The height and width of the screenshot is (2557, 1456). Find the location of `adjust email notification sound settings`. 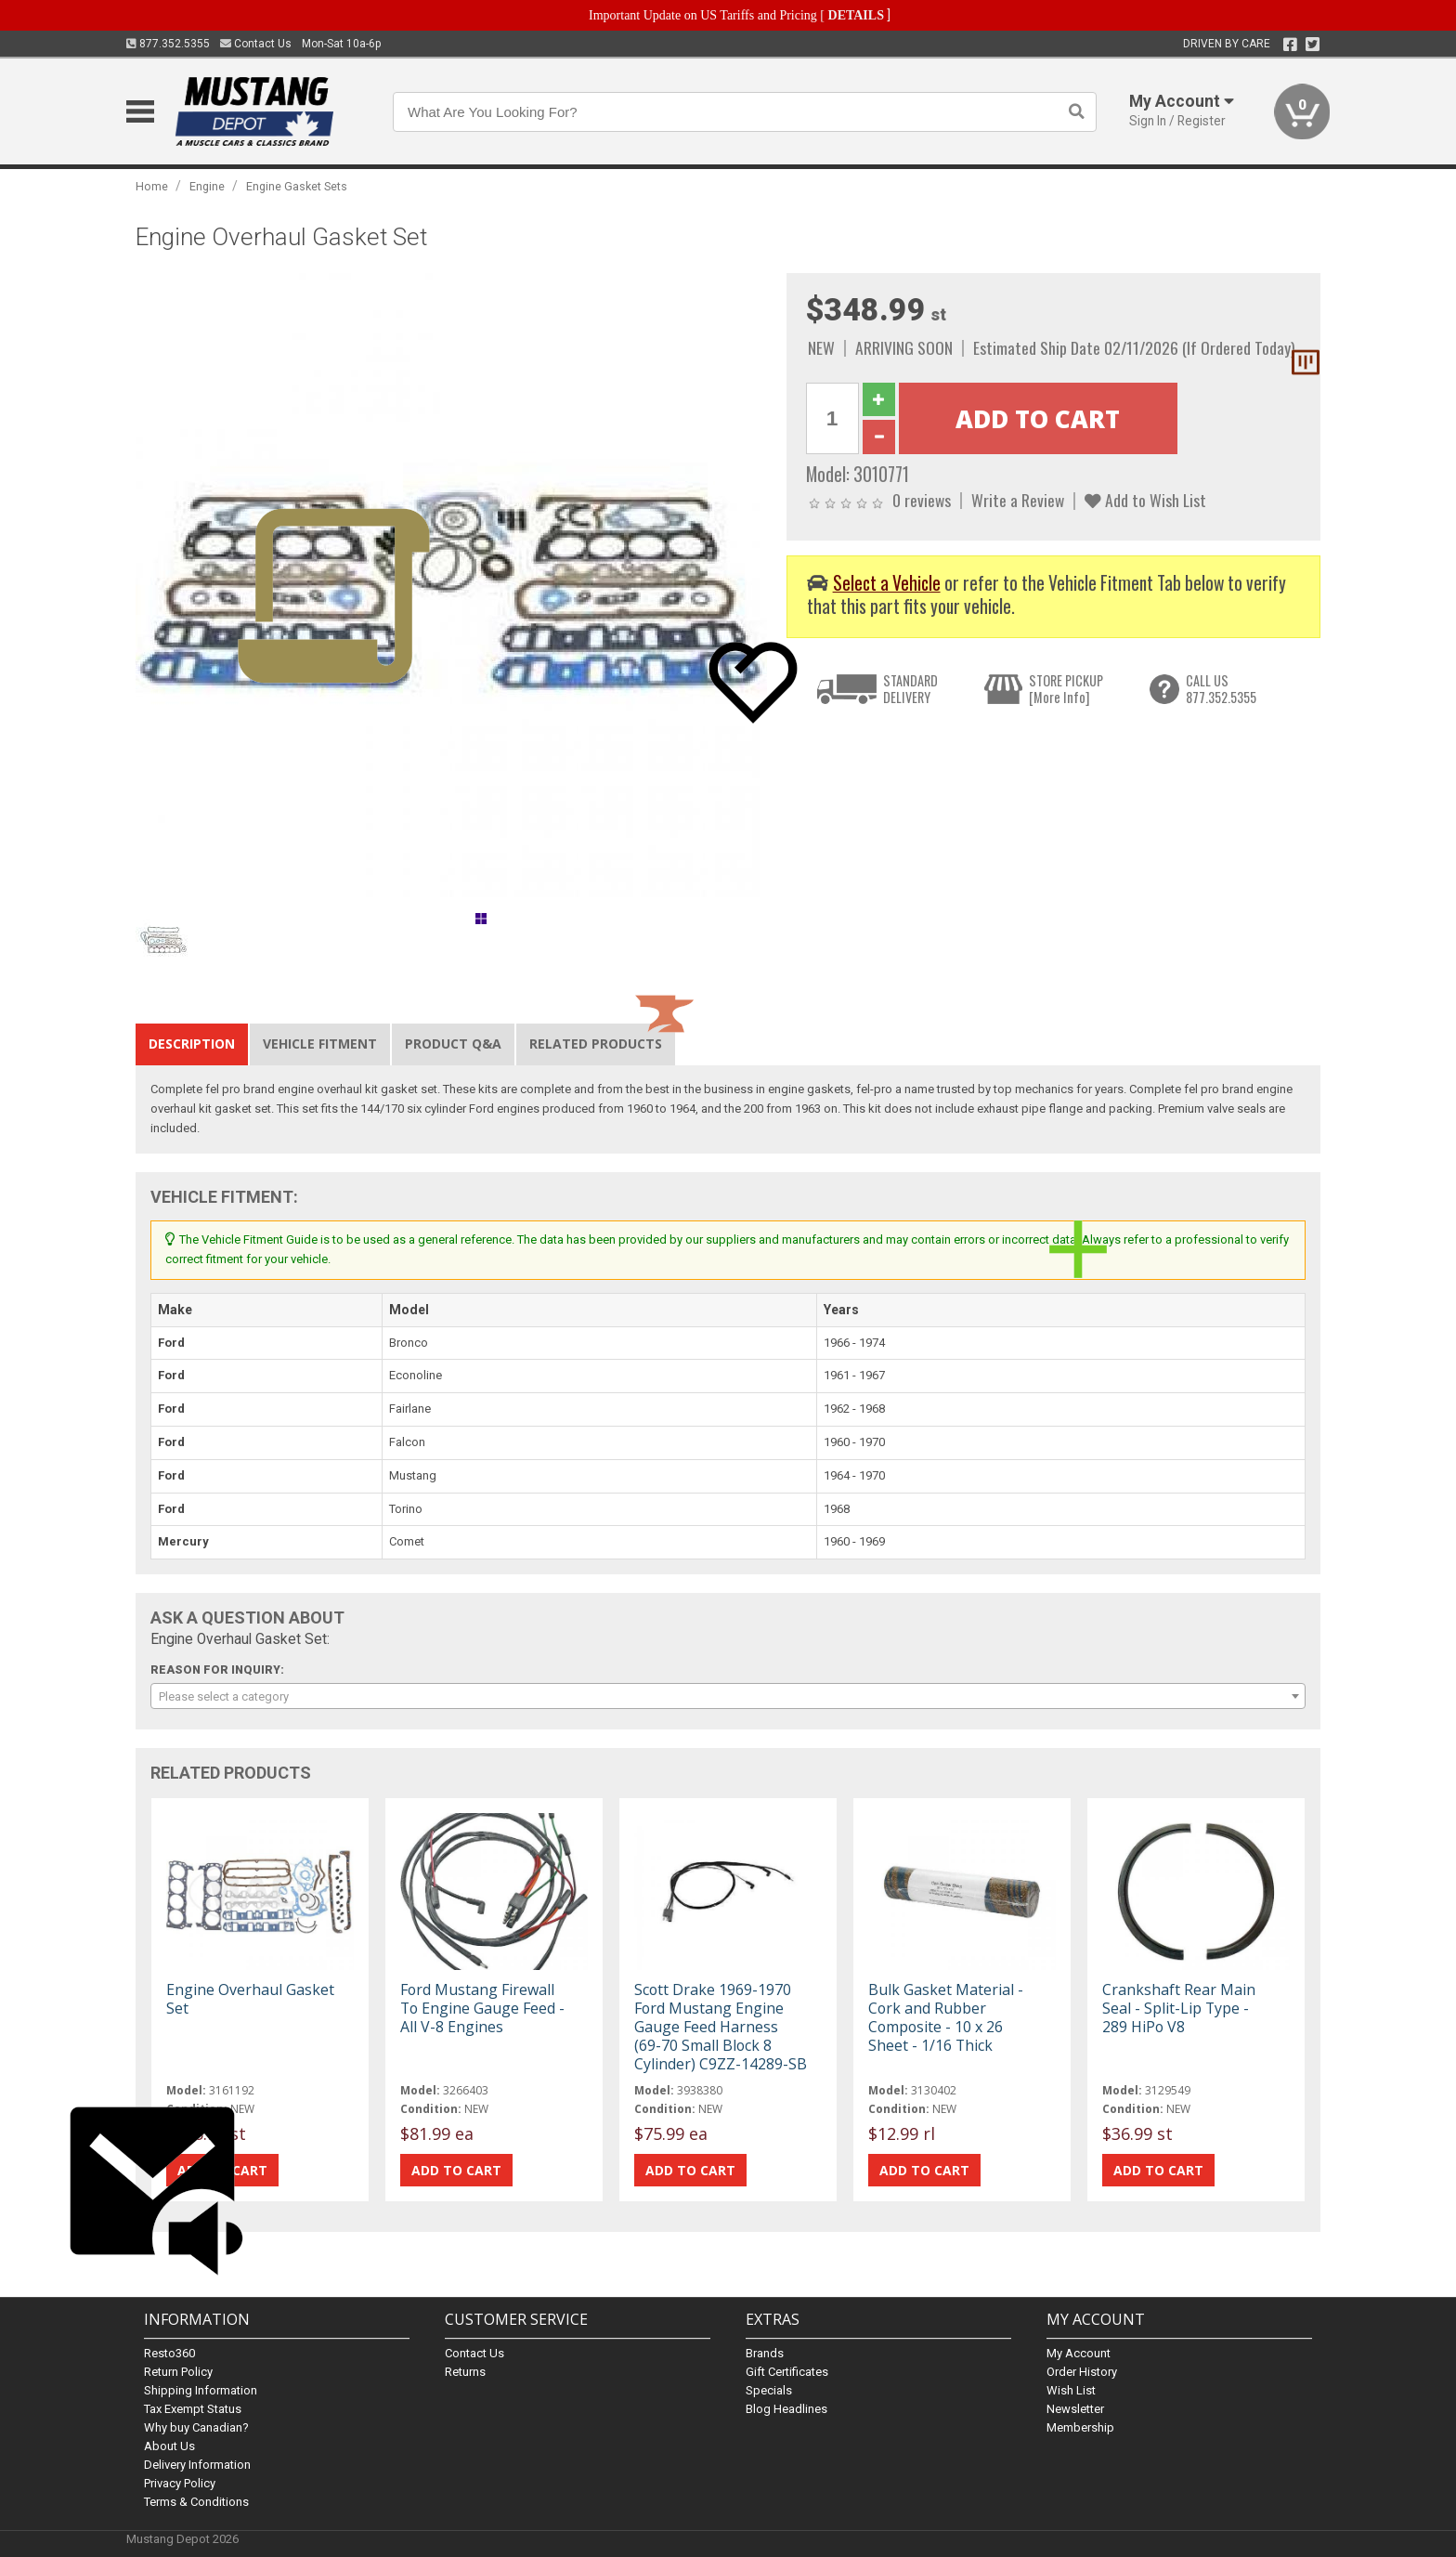

adjust email notification sound settings is located at coordinates (152, 2181).